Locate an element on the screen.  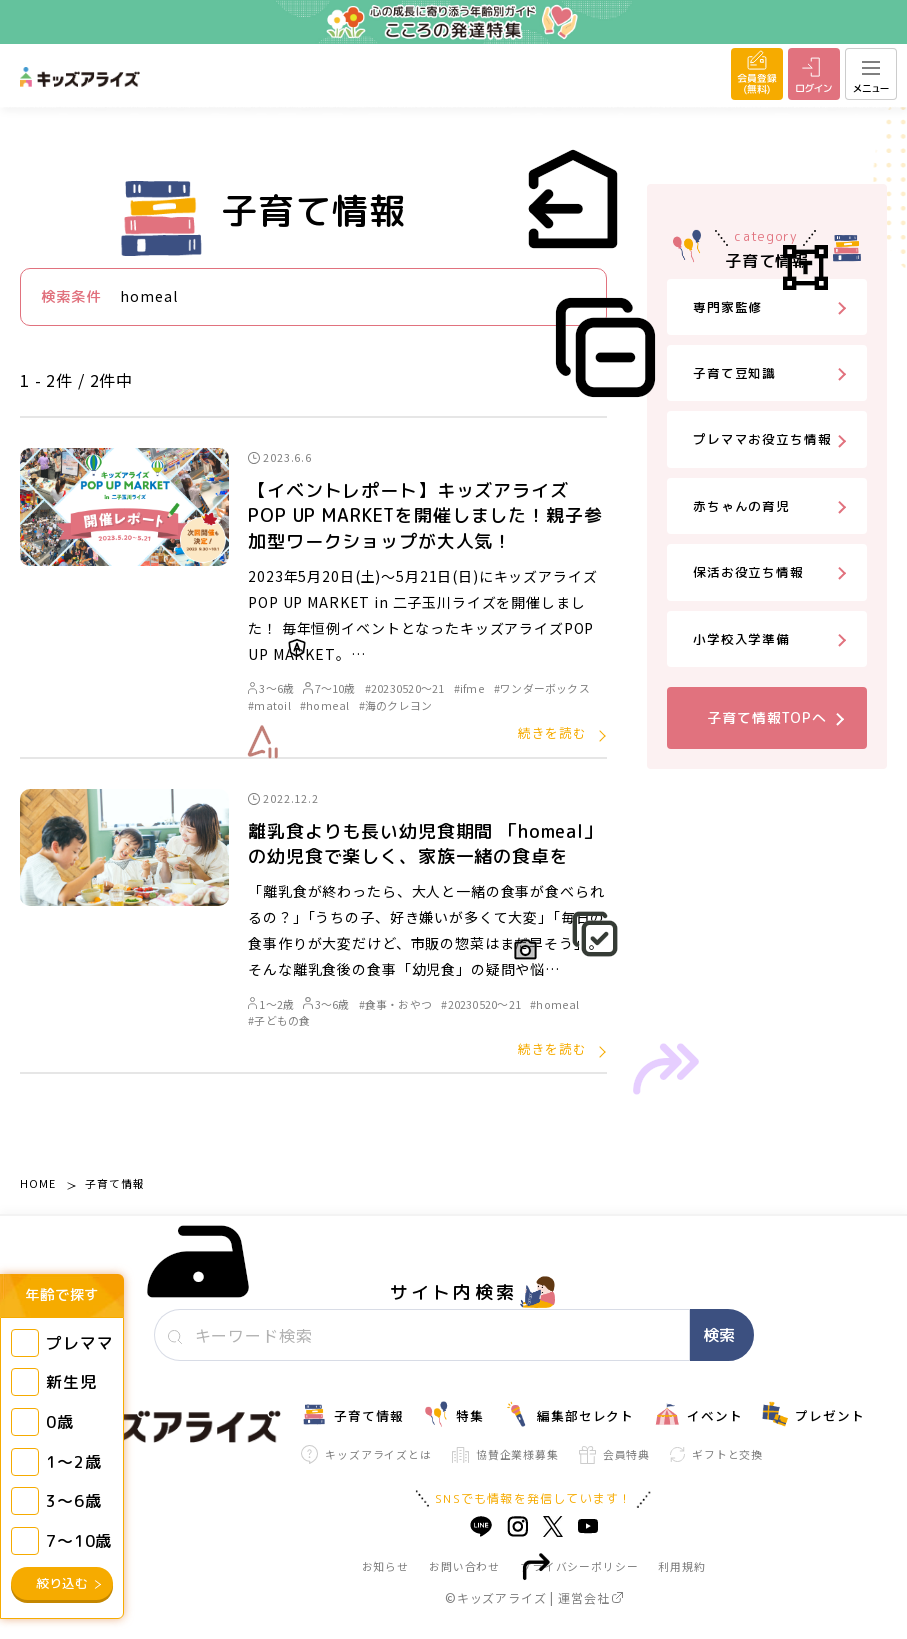
forward or share content is located at coordinates (535, 1567).